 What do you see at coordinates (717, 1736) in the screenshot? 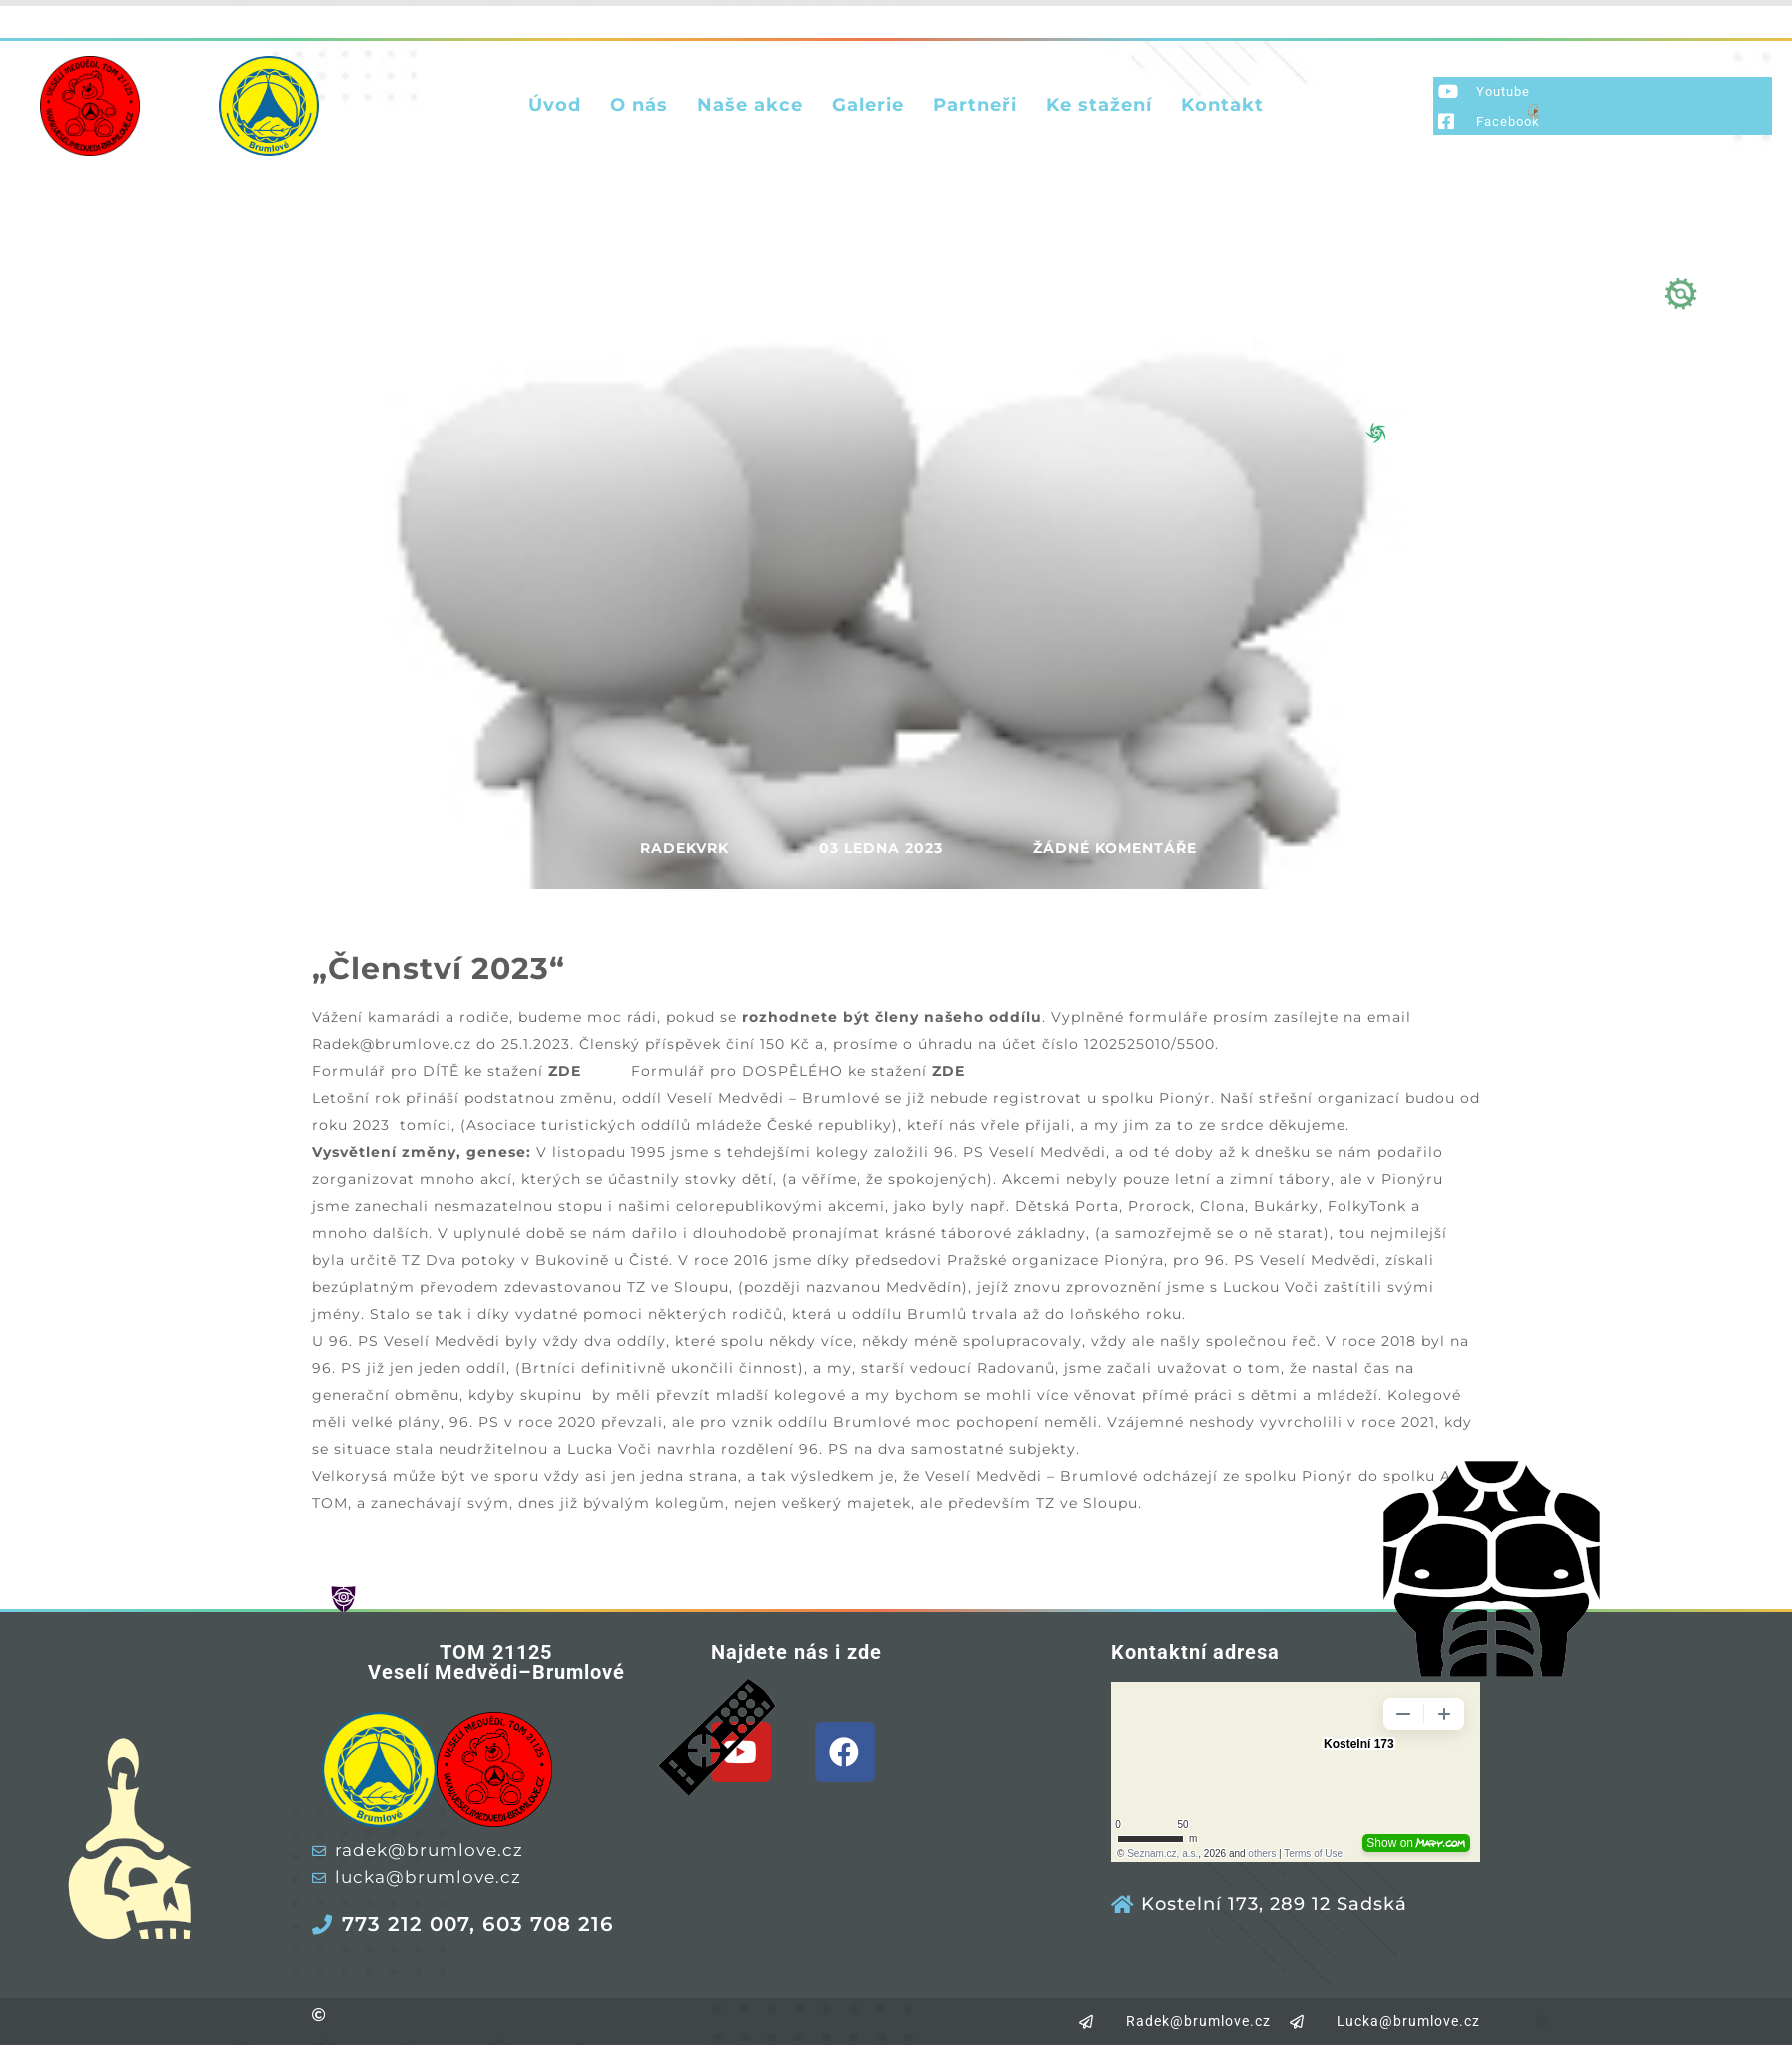
I see `access remote control features` at bounding box center [717, 1736].